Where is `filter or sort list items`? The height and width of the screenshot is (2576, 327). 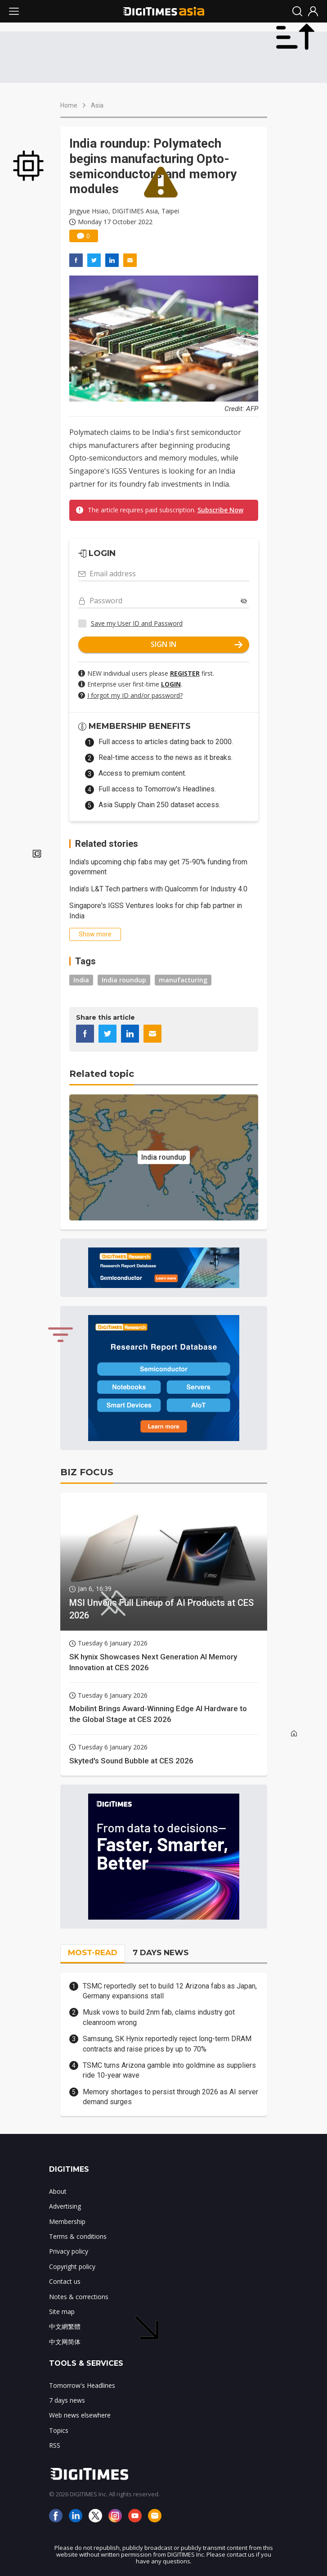 filter or sort list items is located at coordinates (60, 1335).